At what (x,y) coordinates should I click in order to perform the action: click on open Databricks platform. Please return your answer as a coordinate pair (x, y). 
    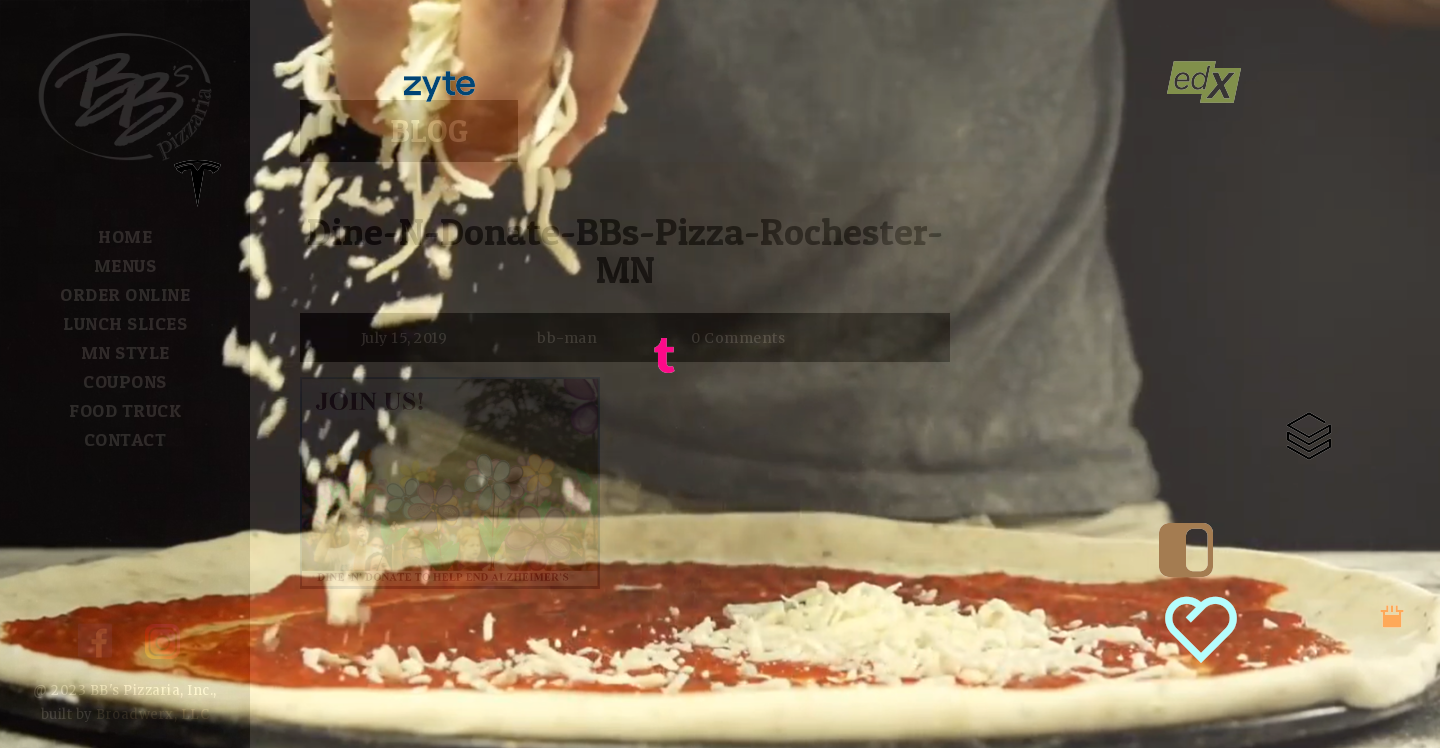
    Looking at the image, I should click on (1309, 436).